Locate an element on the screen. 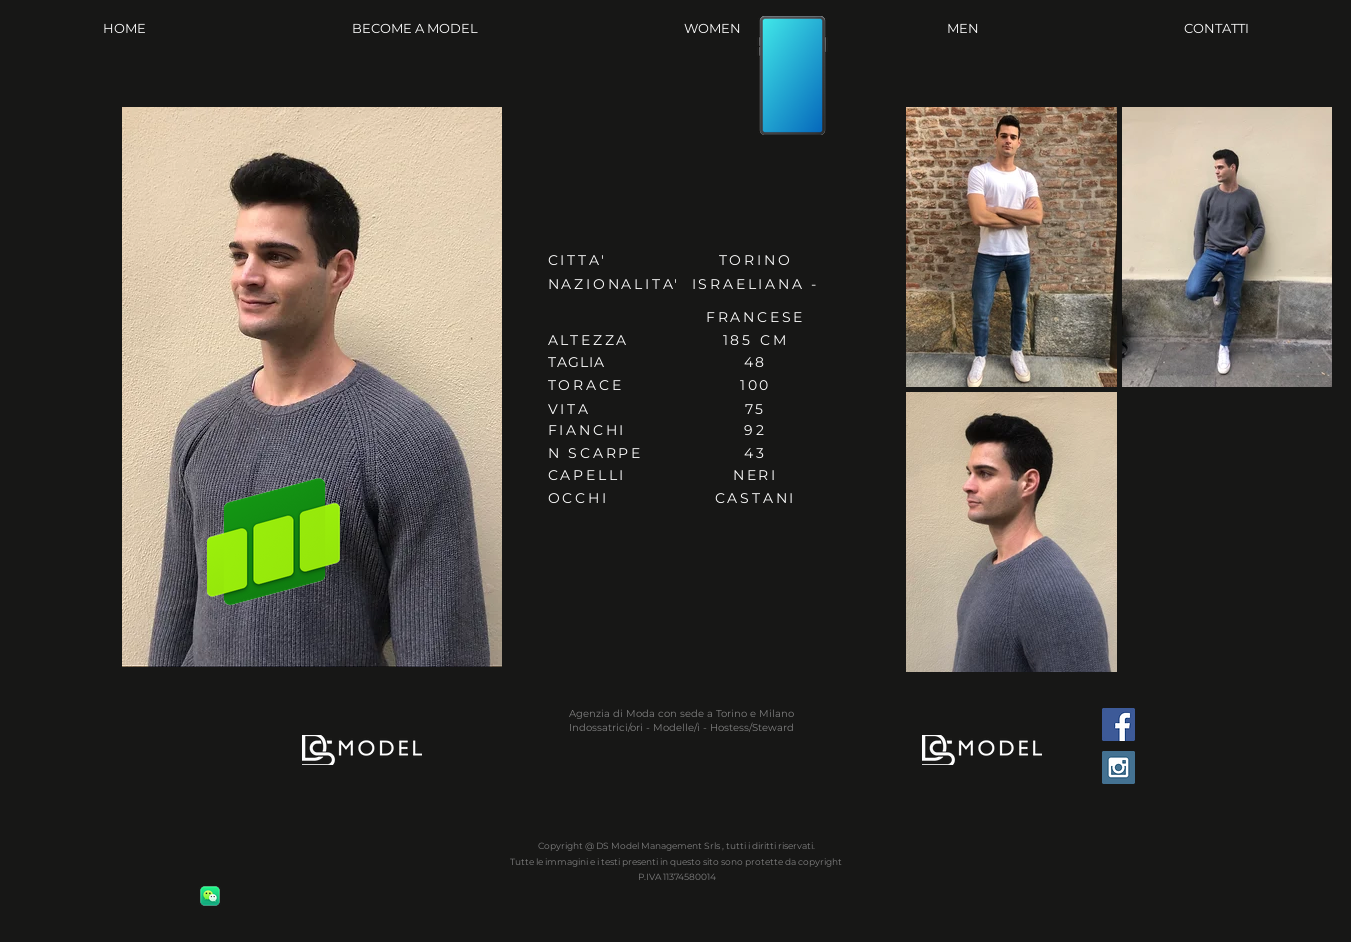 The image size is (1351, 942). indicates a connected mobile device is located at coordinates (792, 75).